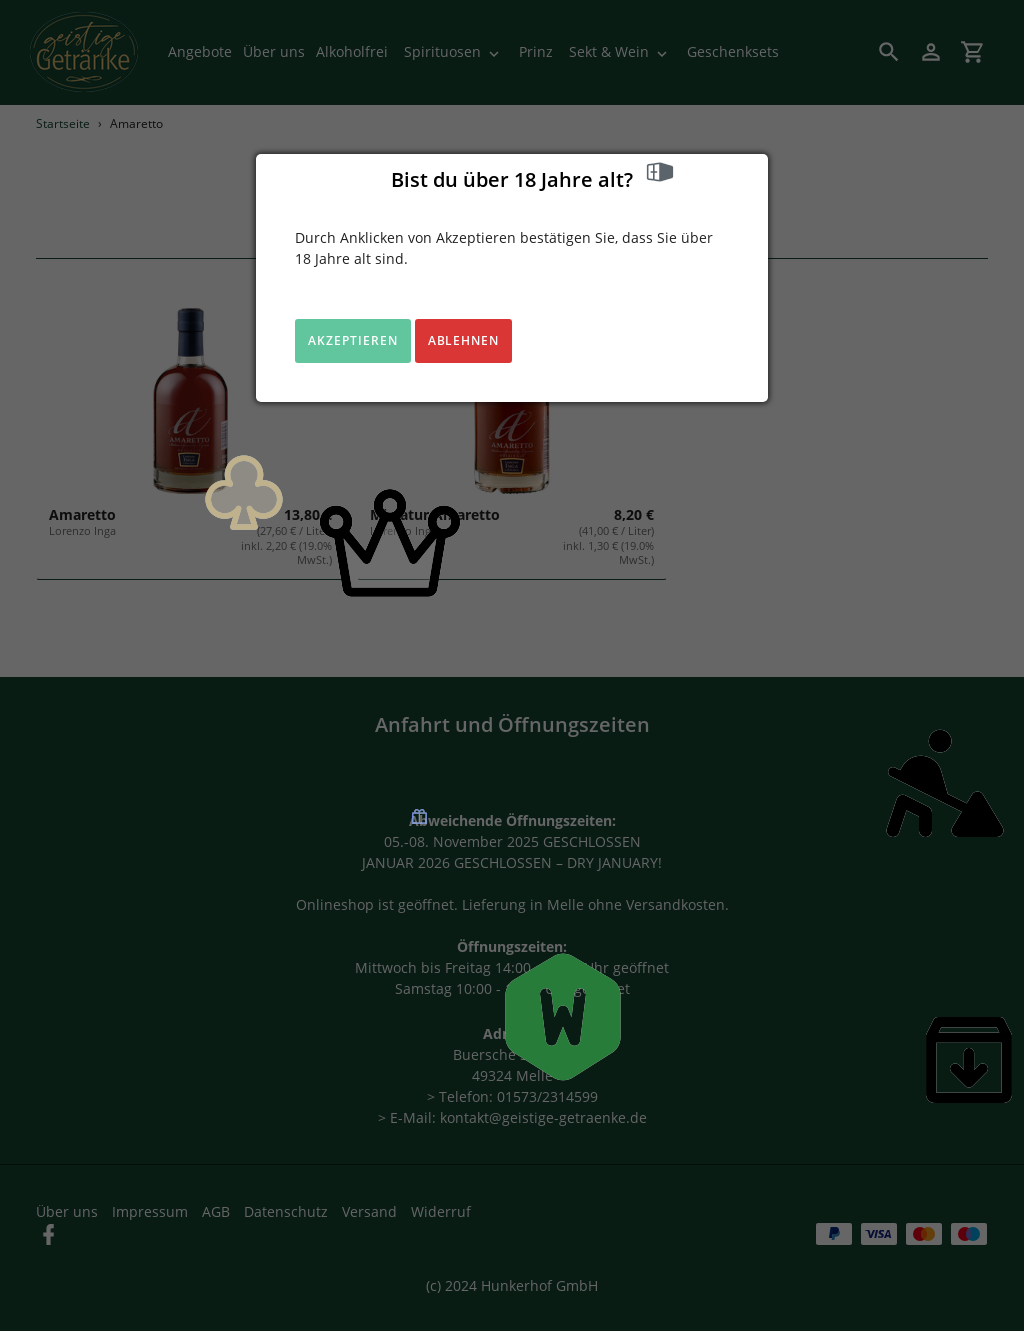 Image resolution: width=1024 pixels, height=1331 pixels. What do you see at coordinates (420, 817) in the screenshot?
I see `access gifts or rewards` at bounding box center [420, 817].